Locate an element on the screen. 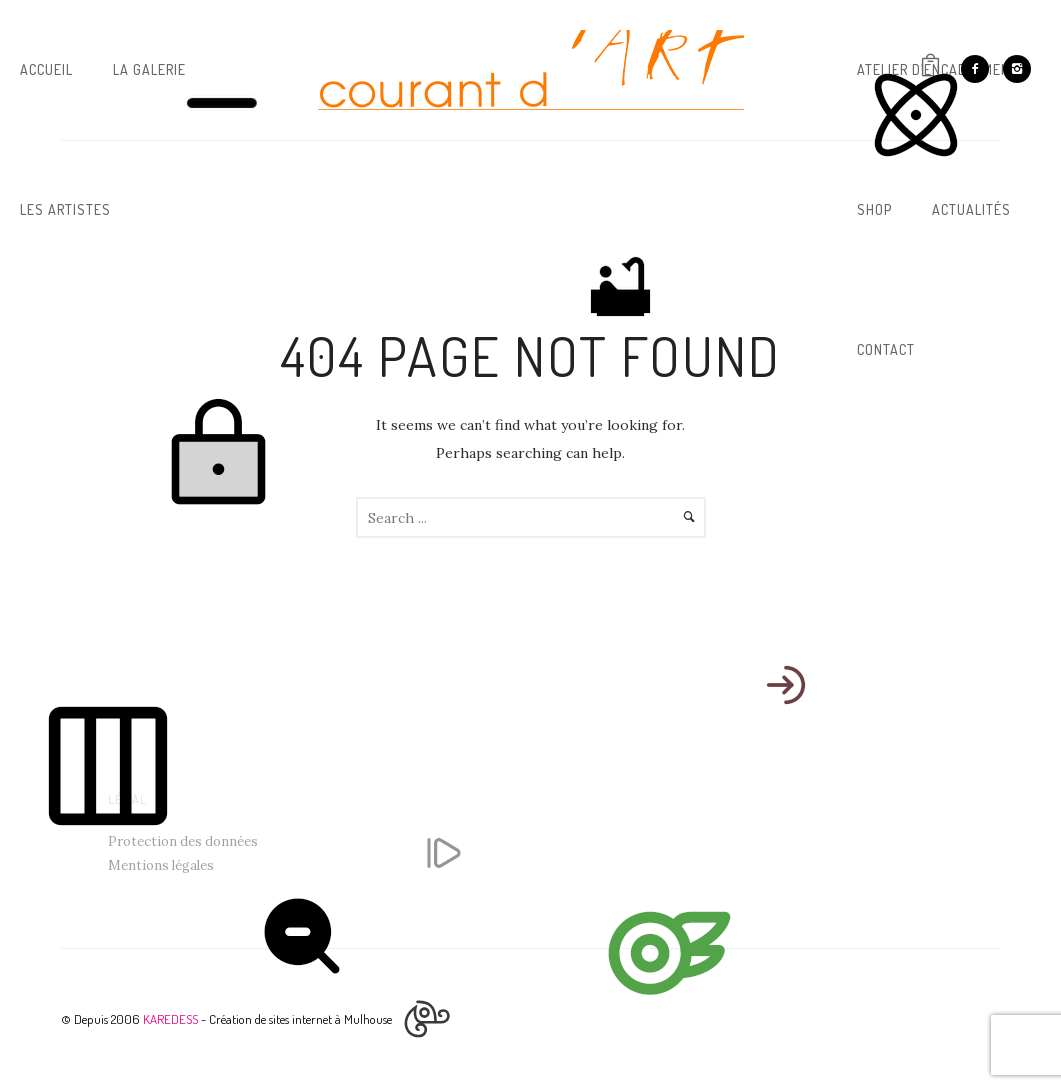 The width and height of the screenshot is (1061, 1089). indicates bathroom amenities available is located at coordinates (620, 286).